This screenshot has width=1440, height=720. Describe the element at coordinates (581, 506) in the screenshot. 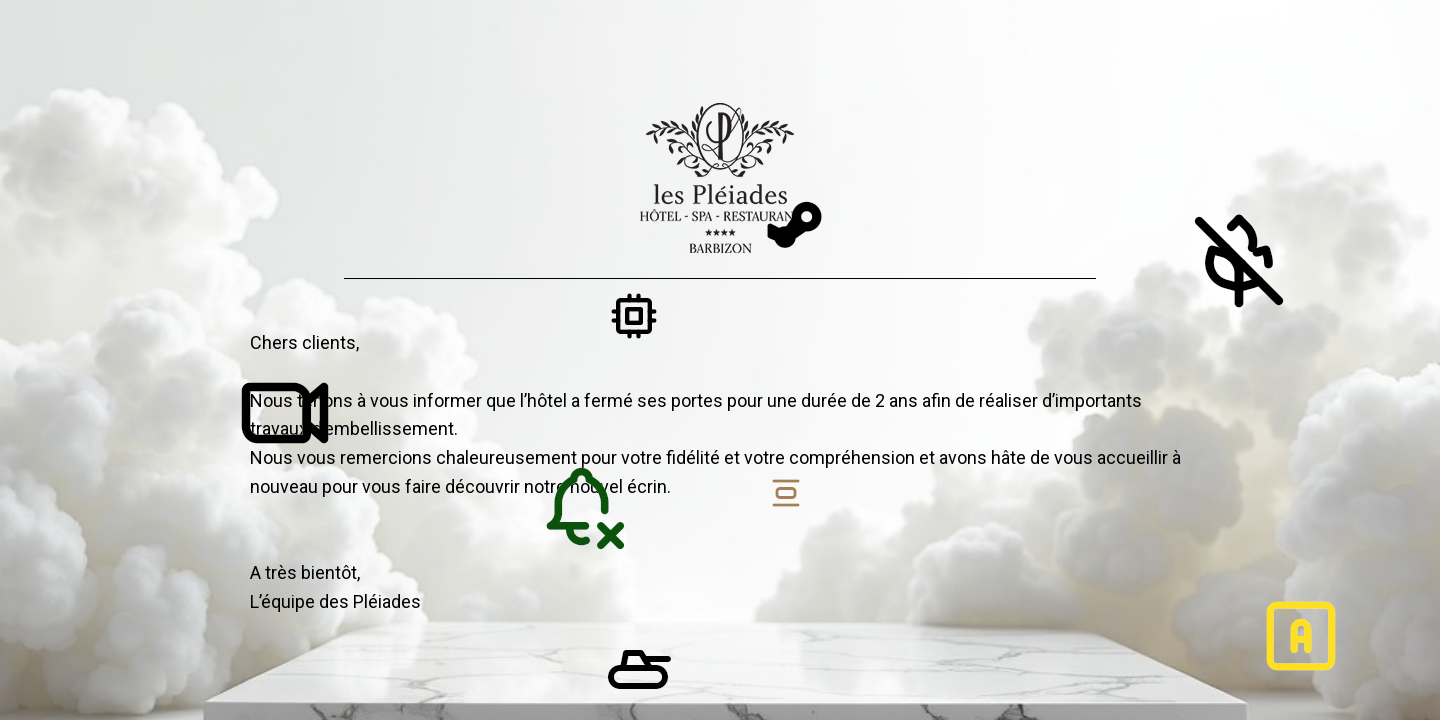

I see `mute or disable notifications` at that location.